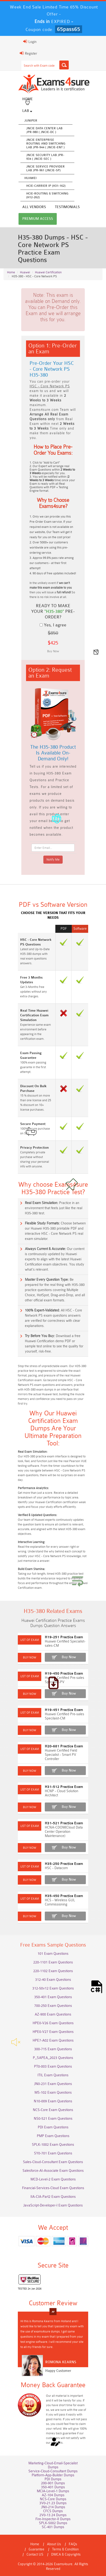 Image resolution: width=106 pixels, height=2576 pixels. What do you see at coordinates (78, 1581) in the screenshot?
I see `toggle text wrapping in a document or editor` at bounding box center [78, 1581].